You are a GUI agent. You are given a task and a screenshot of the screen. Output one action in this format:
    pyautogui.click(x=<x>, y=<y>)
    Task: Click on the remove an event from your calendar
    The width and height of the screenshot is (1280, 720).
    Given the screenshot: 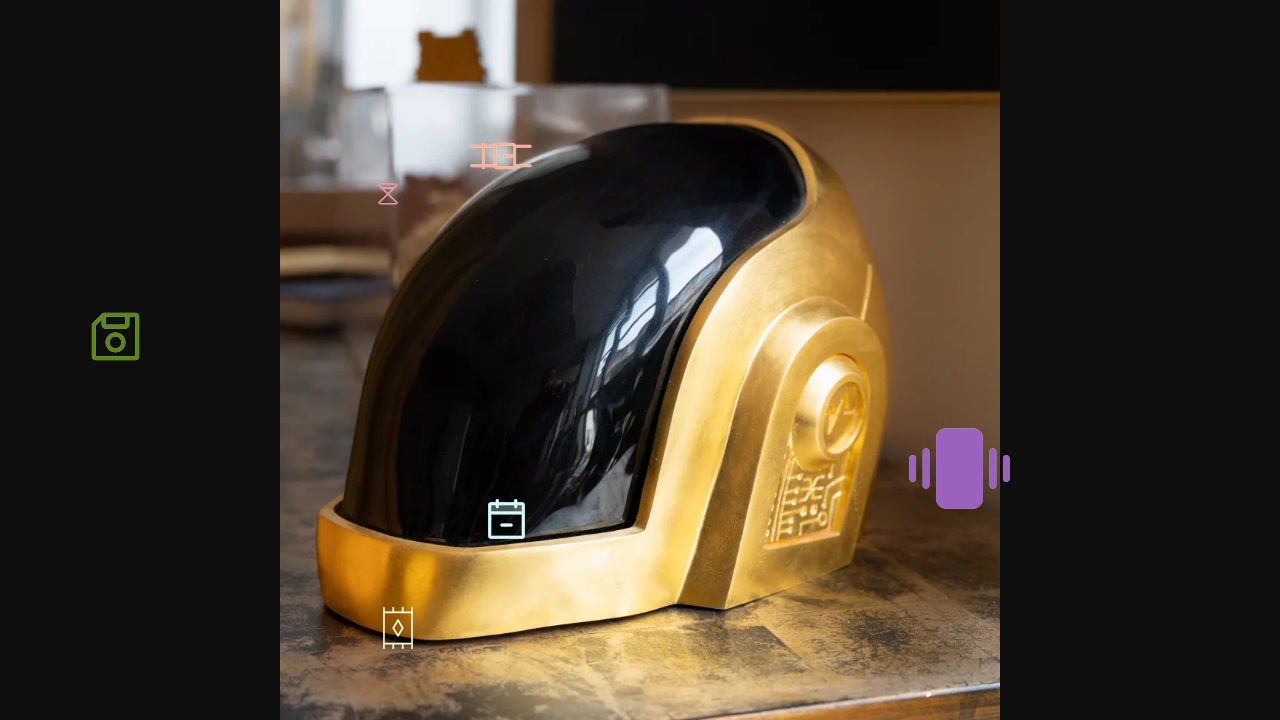 What is the action you would take?
    pyautogui.click(x=506, y=520)
    